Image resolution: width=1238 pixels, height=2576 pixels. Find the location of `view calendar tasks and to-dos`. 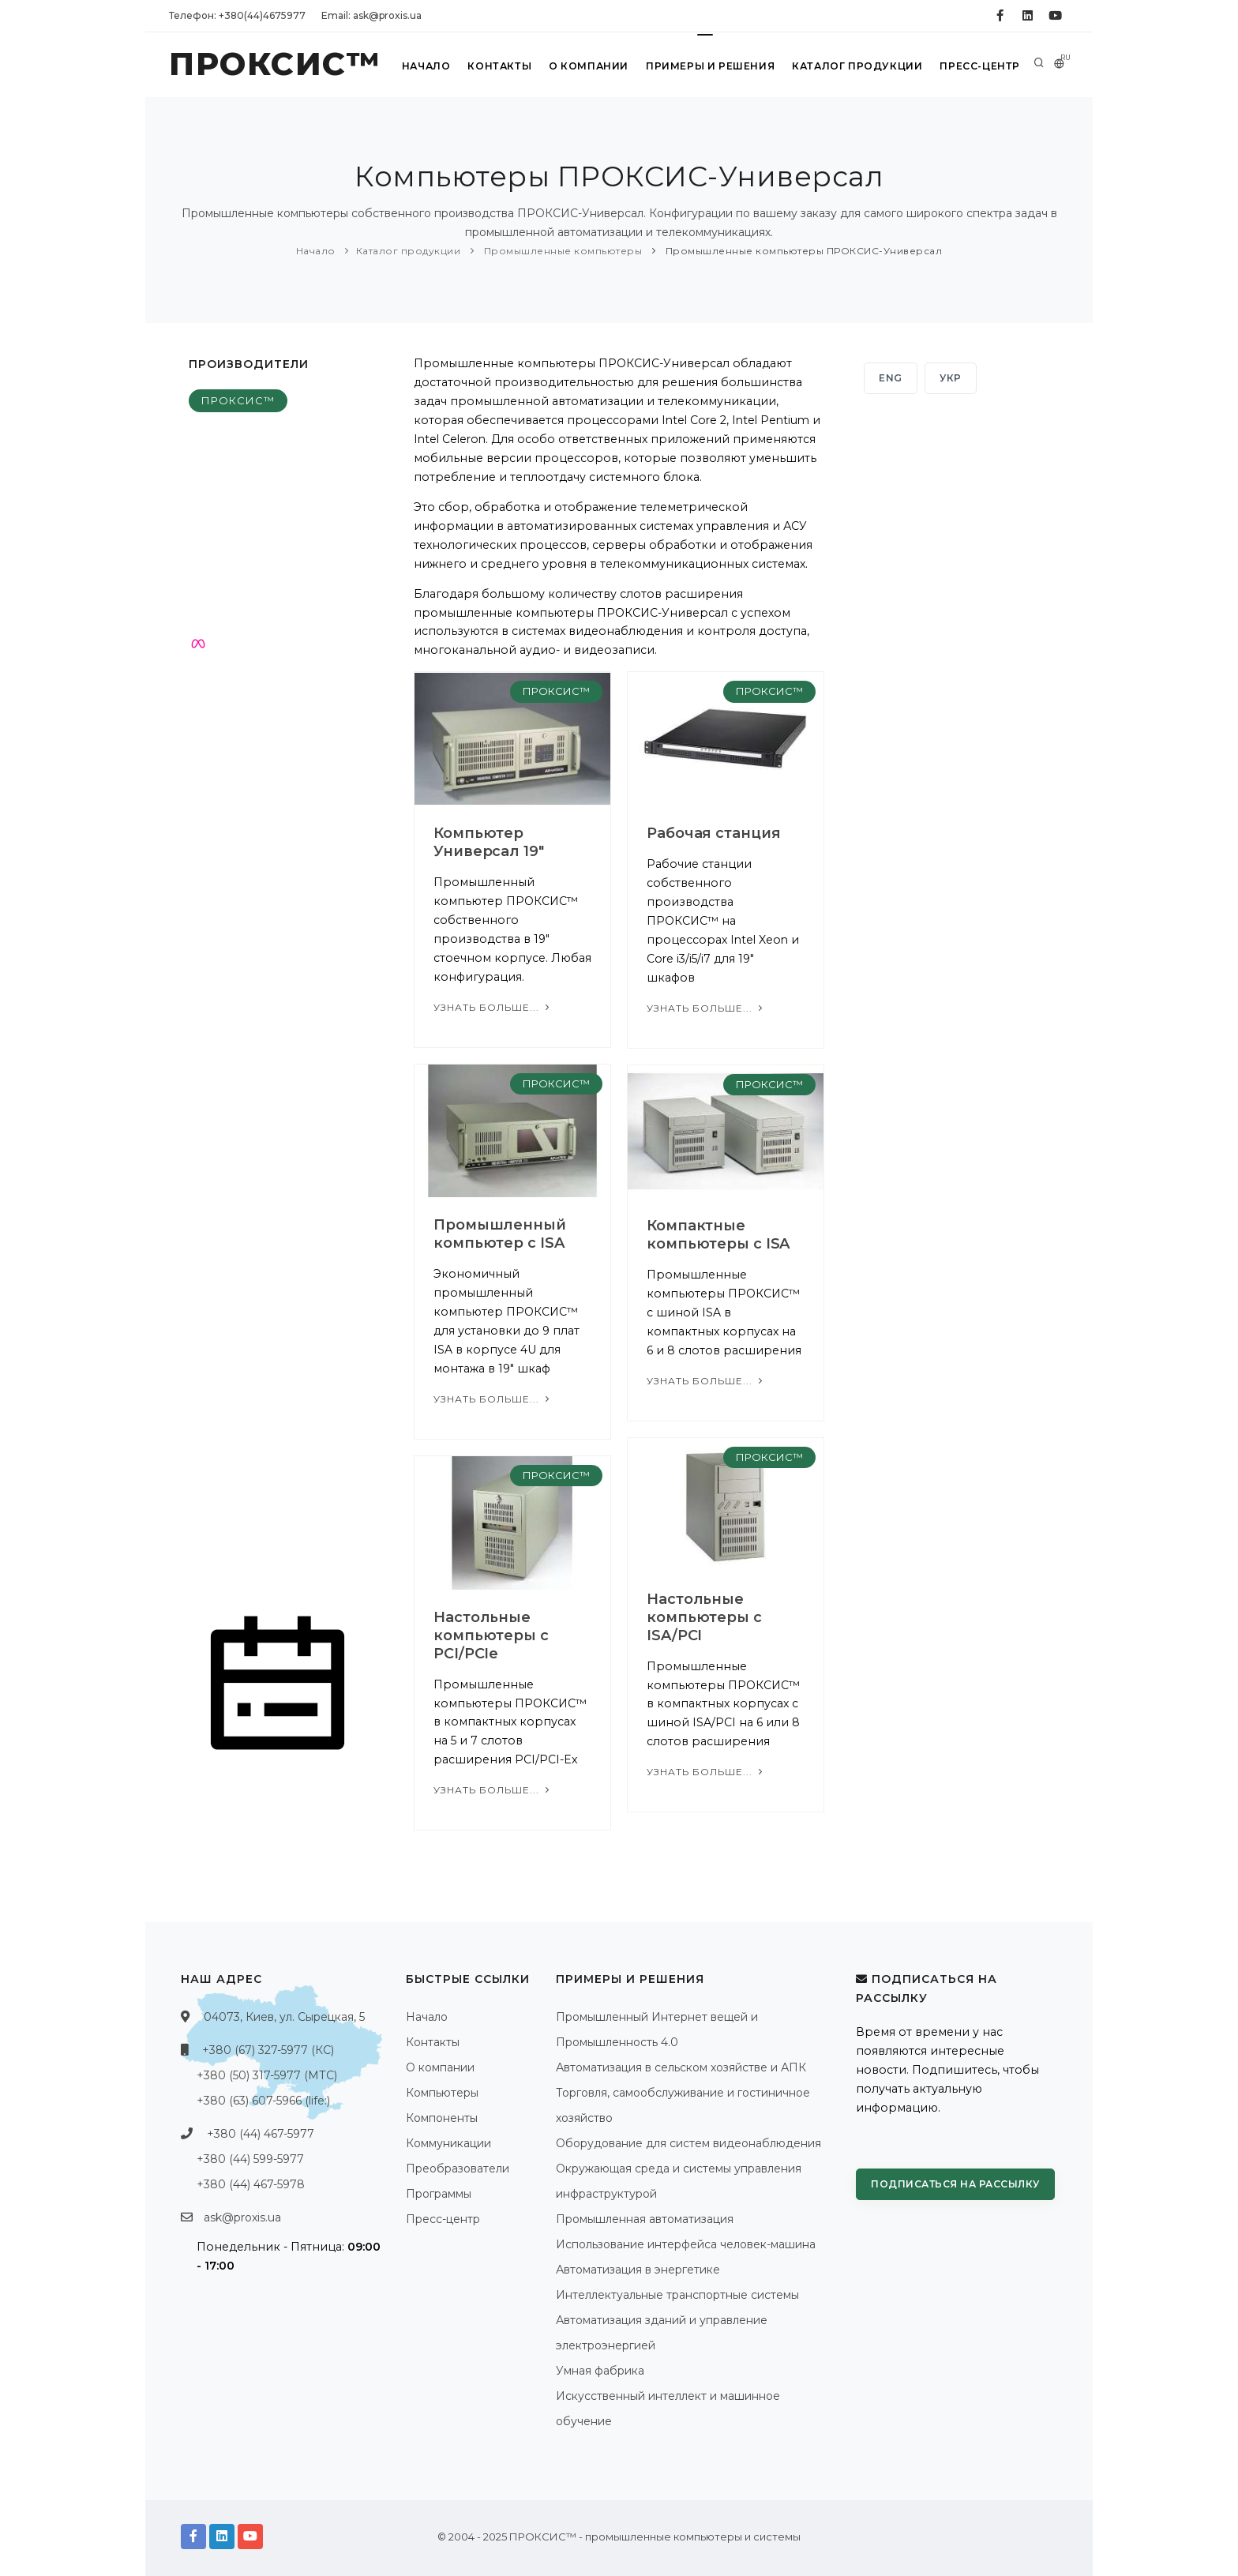

view calendar tasks and to-dos is located at coordinates (277, 1689).